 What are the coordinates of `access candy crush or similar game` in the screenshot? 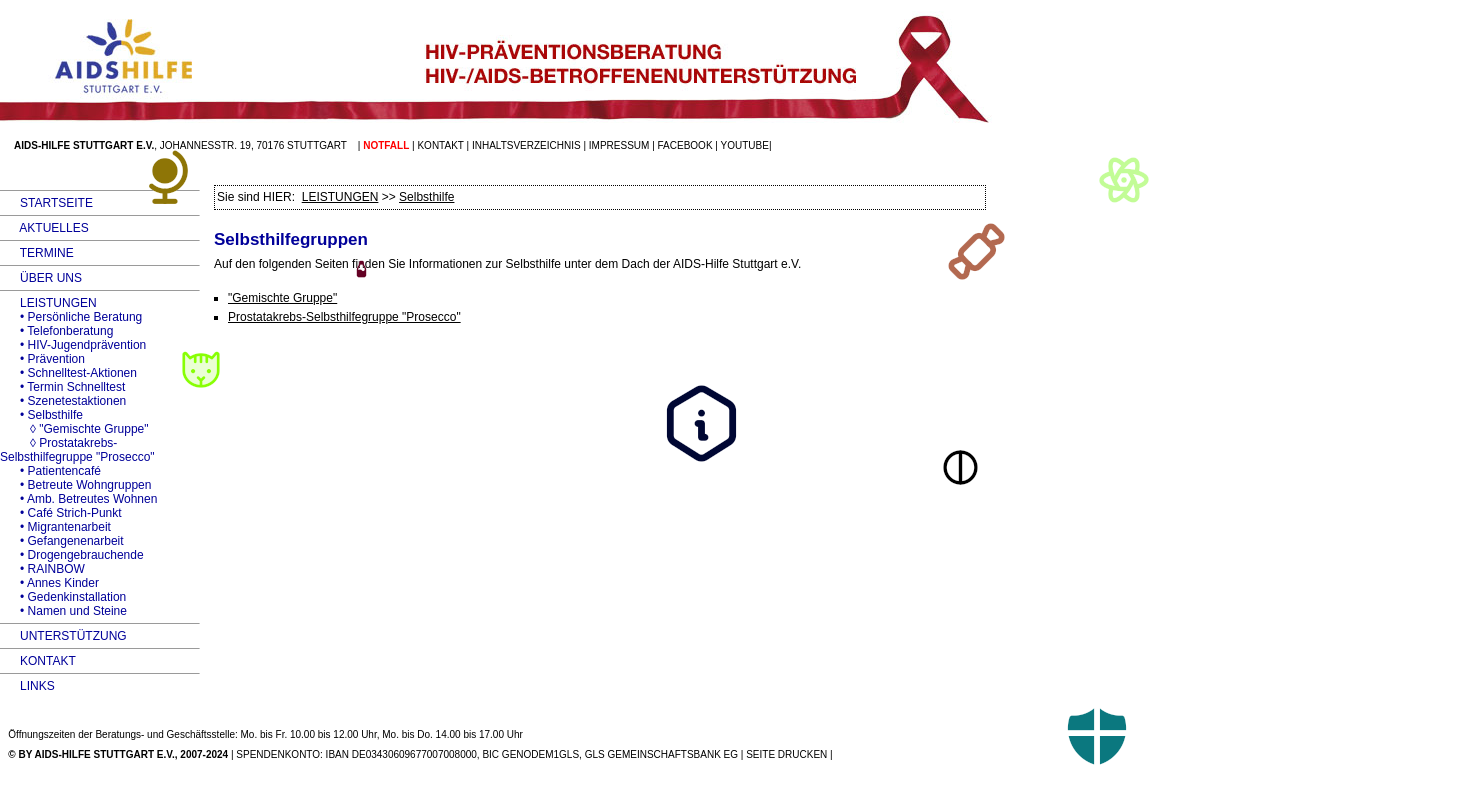 It's located at (977, 252).